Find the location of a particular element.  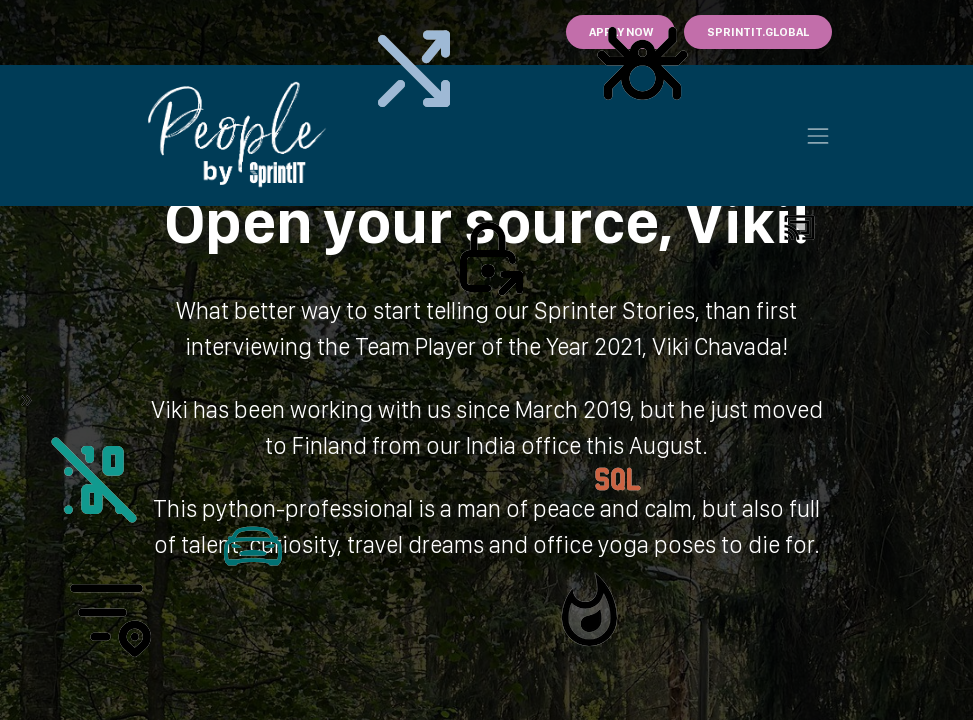

toggle between two states or options is located at coordinates (414, 71).